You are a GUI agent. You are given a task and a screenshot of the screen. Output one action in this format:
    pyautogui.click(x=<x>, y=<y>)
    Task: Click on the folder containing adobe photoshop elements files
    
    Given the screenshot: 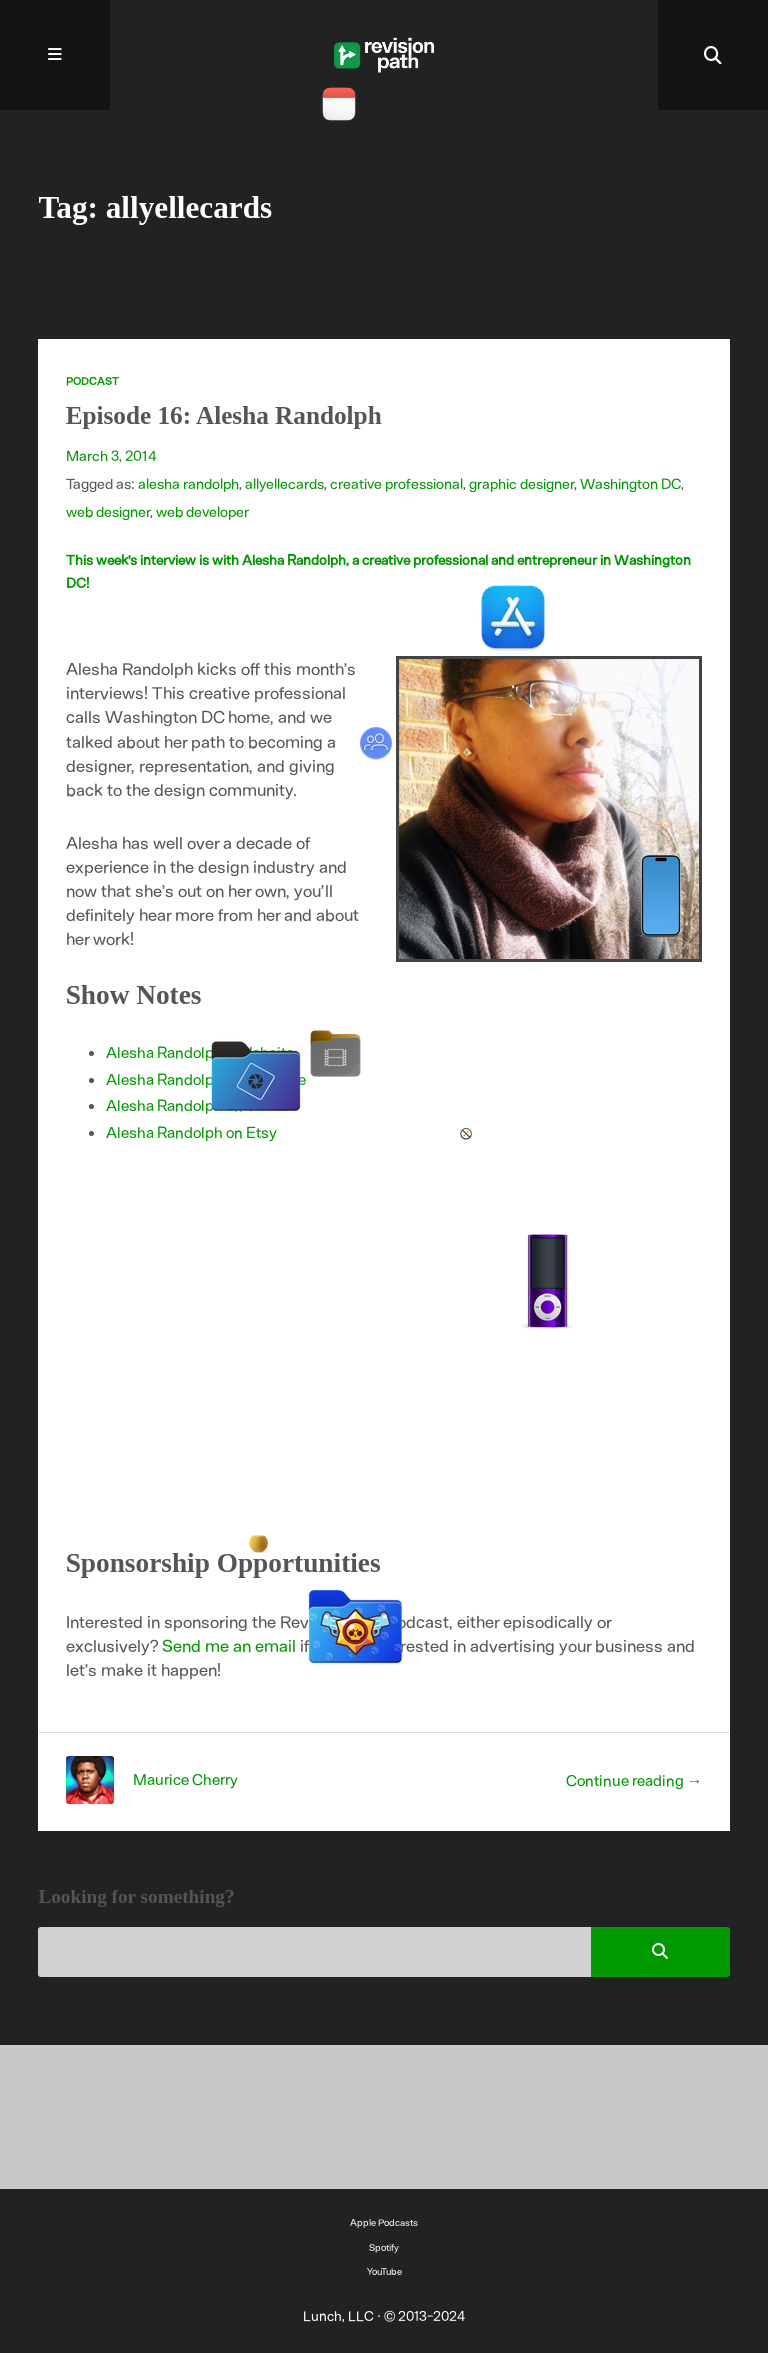 What is the action you would take?
    pyautogui.click(x=255, y=1078)
    